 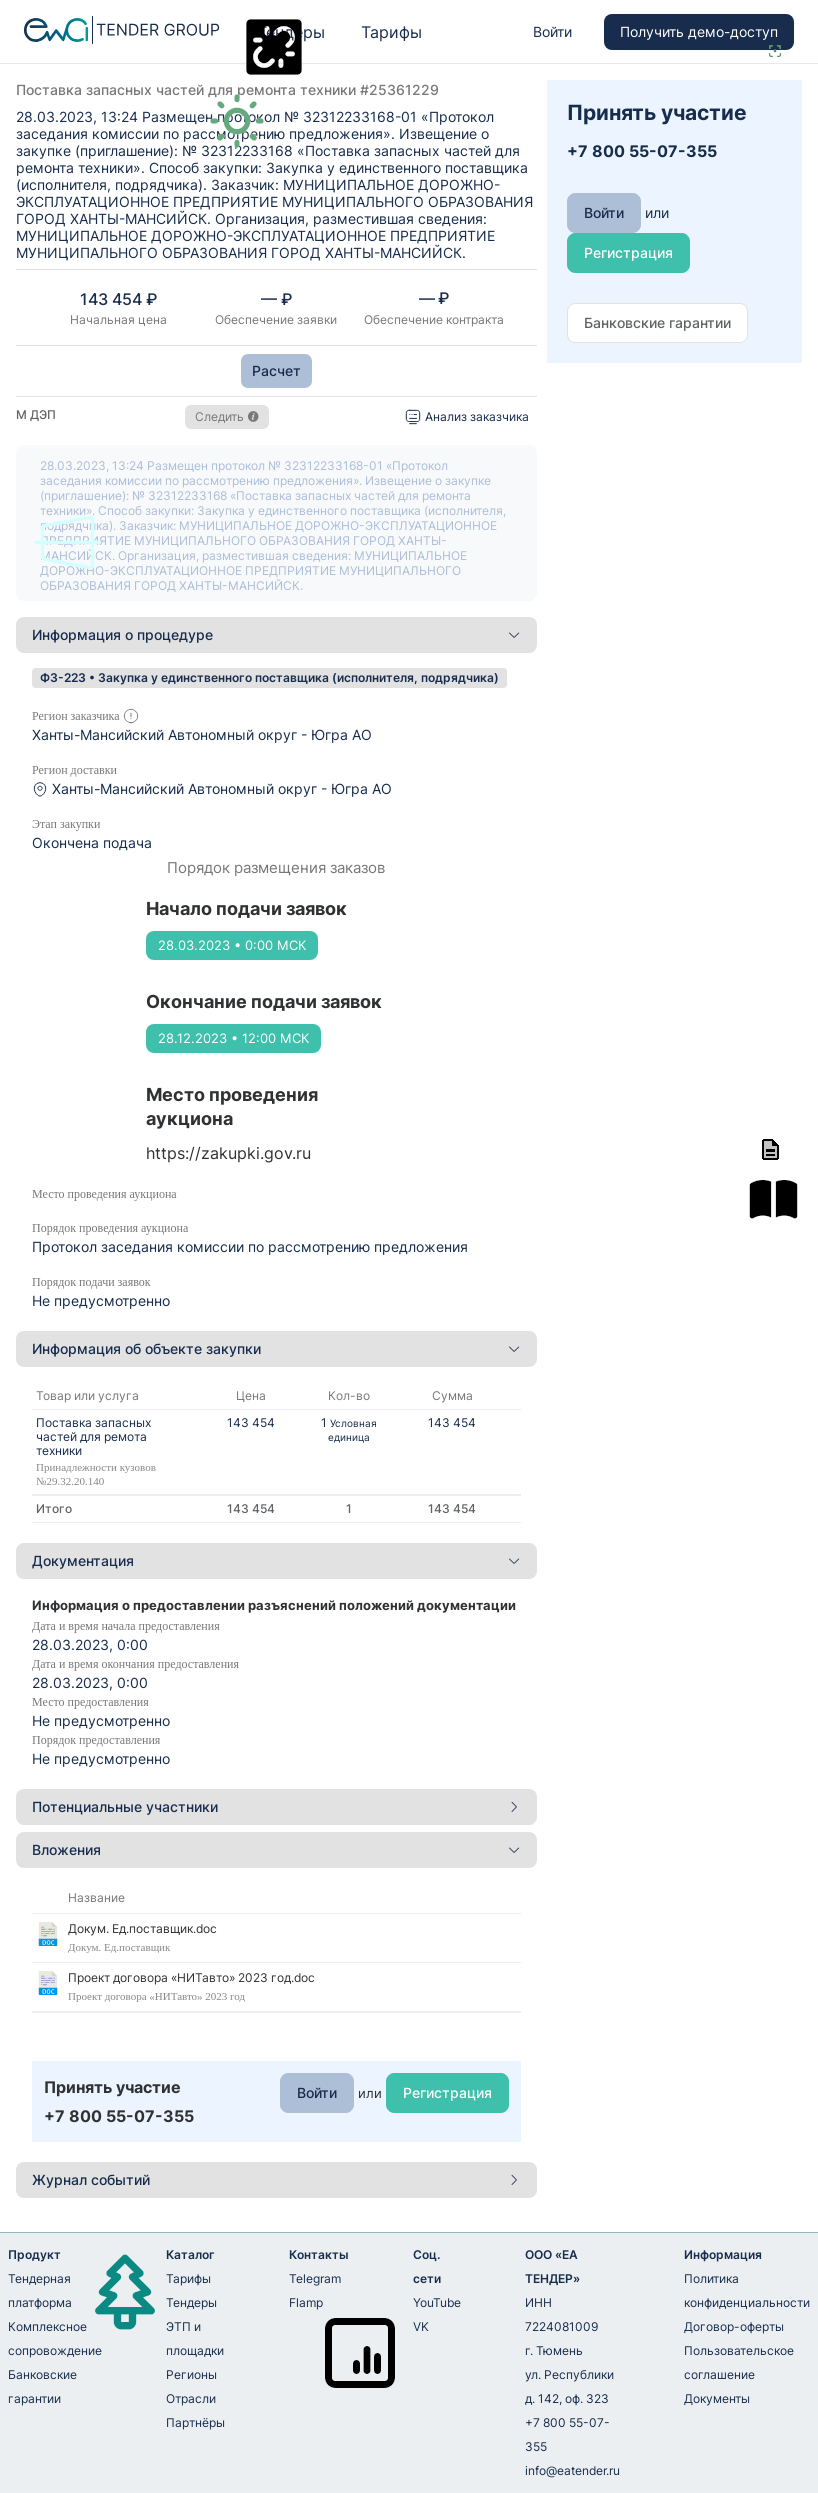 I want to click on adjust perspective or viewing angle, so click(x=67, y=542).